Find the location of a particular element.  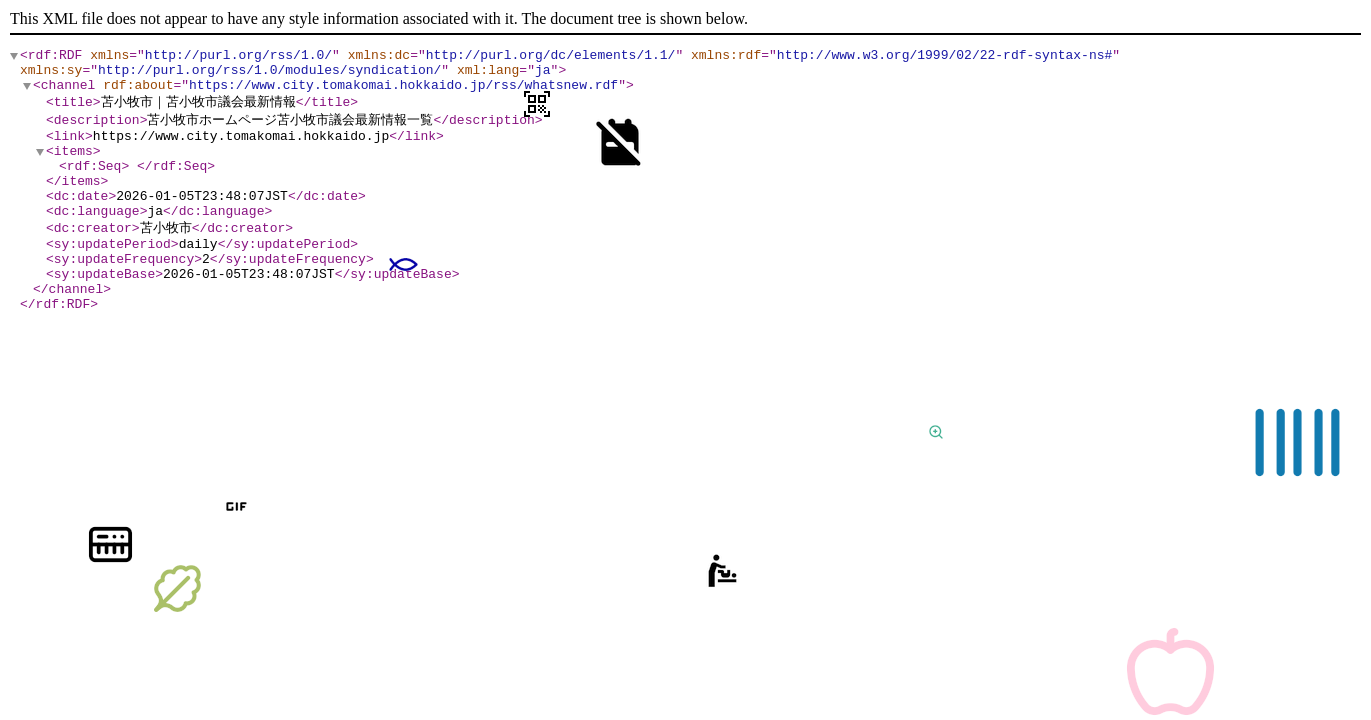

scan a barcode is located at coordinates (1297, 442).